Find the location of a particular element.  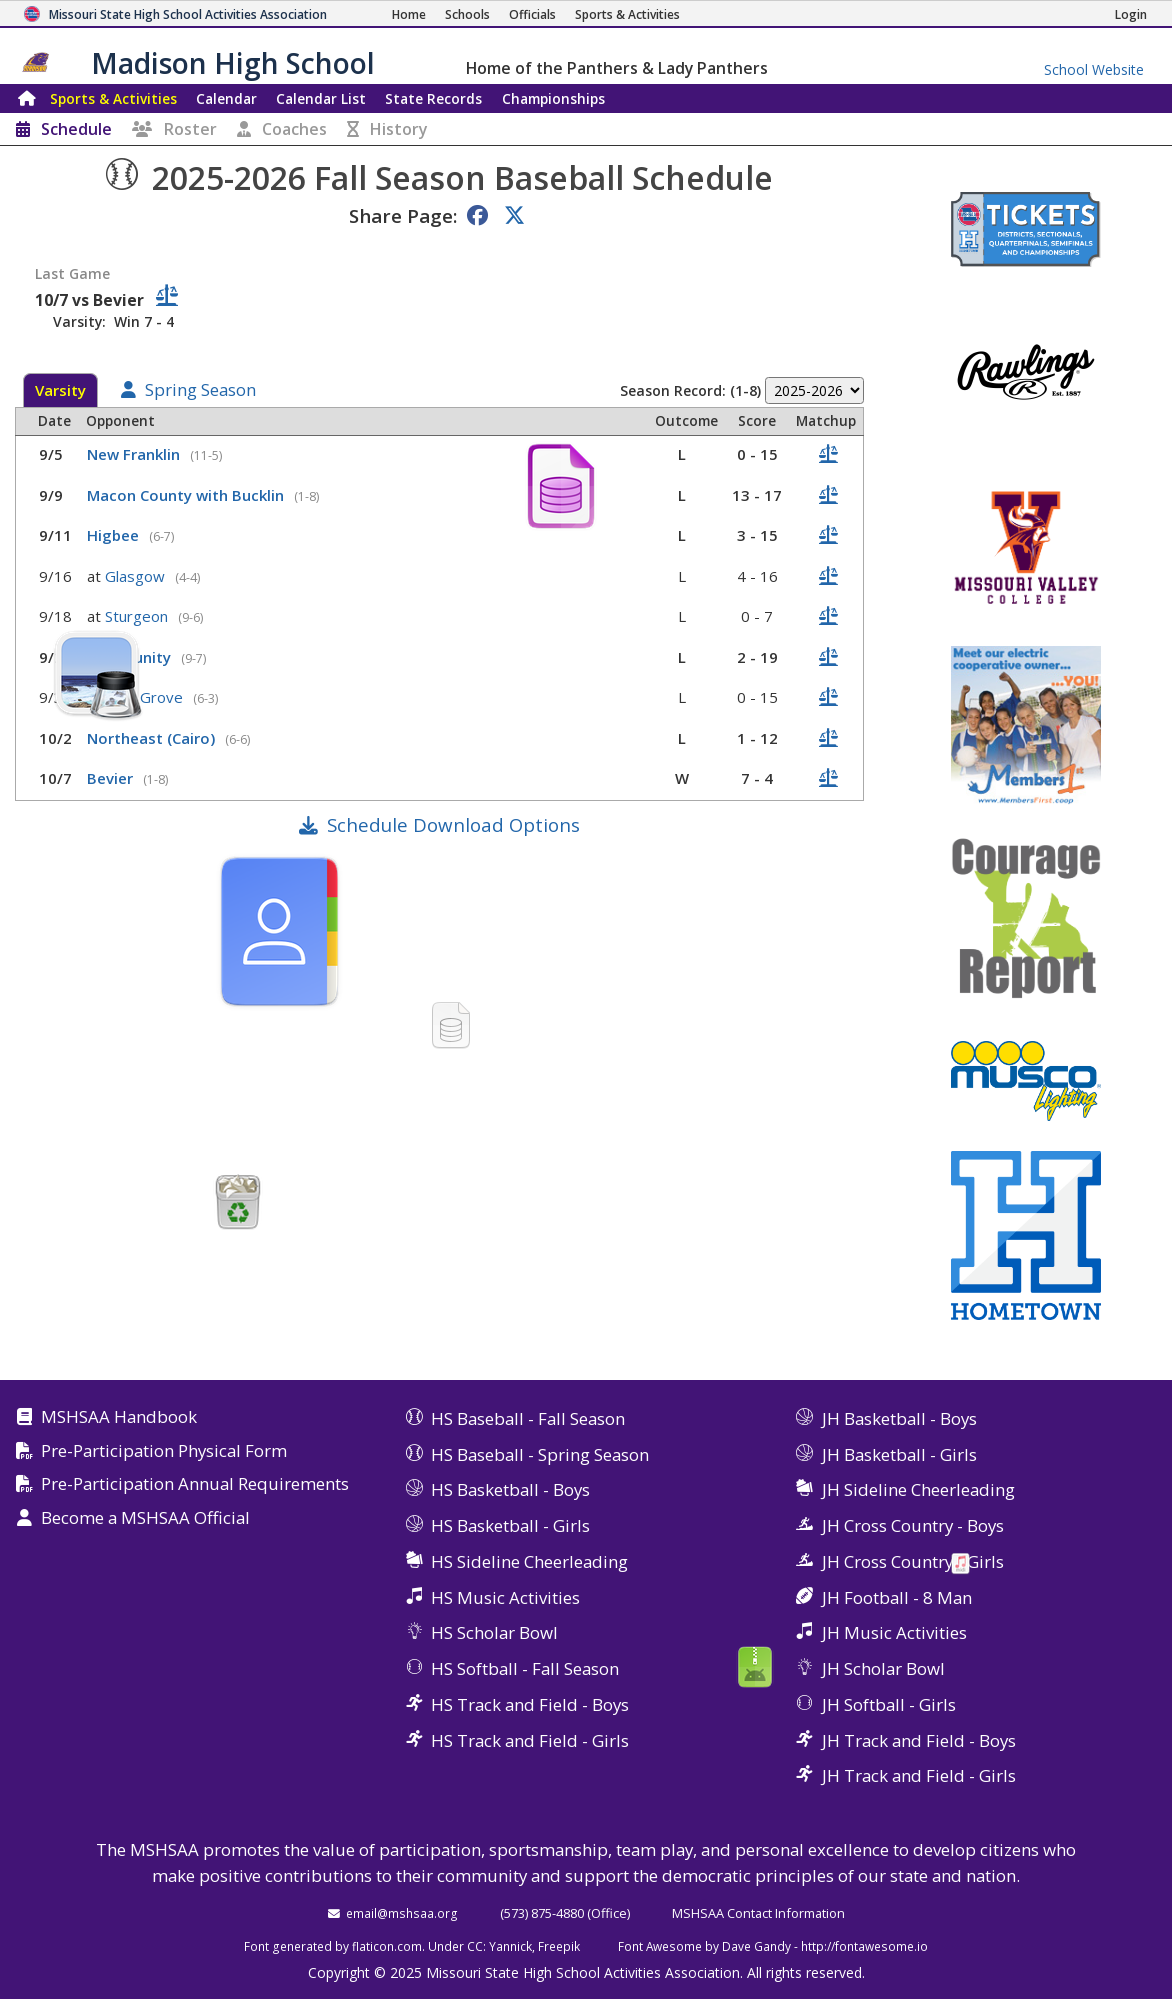

open the contacts app is located at coordinates (279, 931).